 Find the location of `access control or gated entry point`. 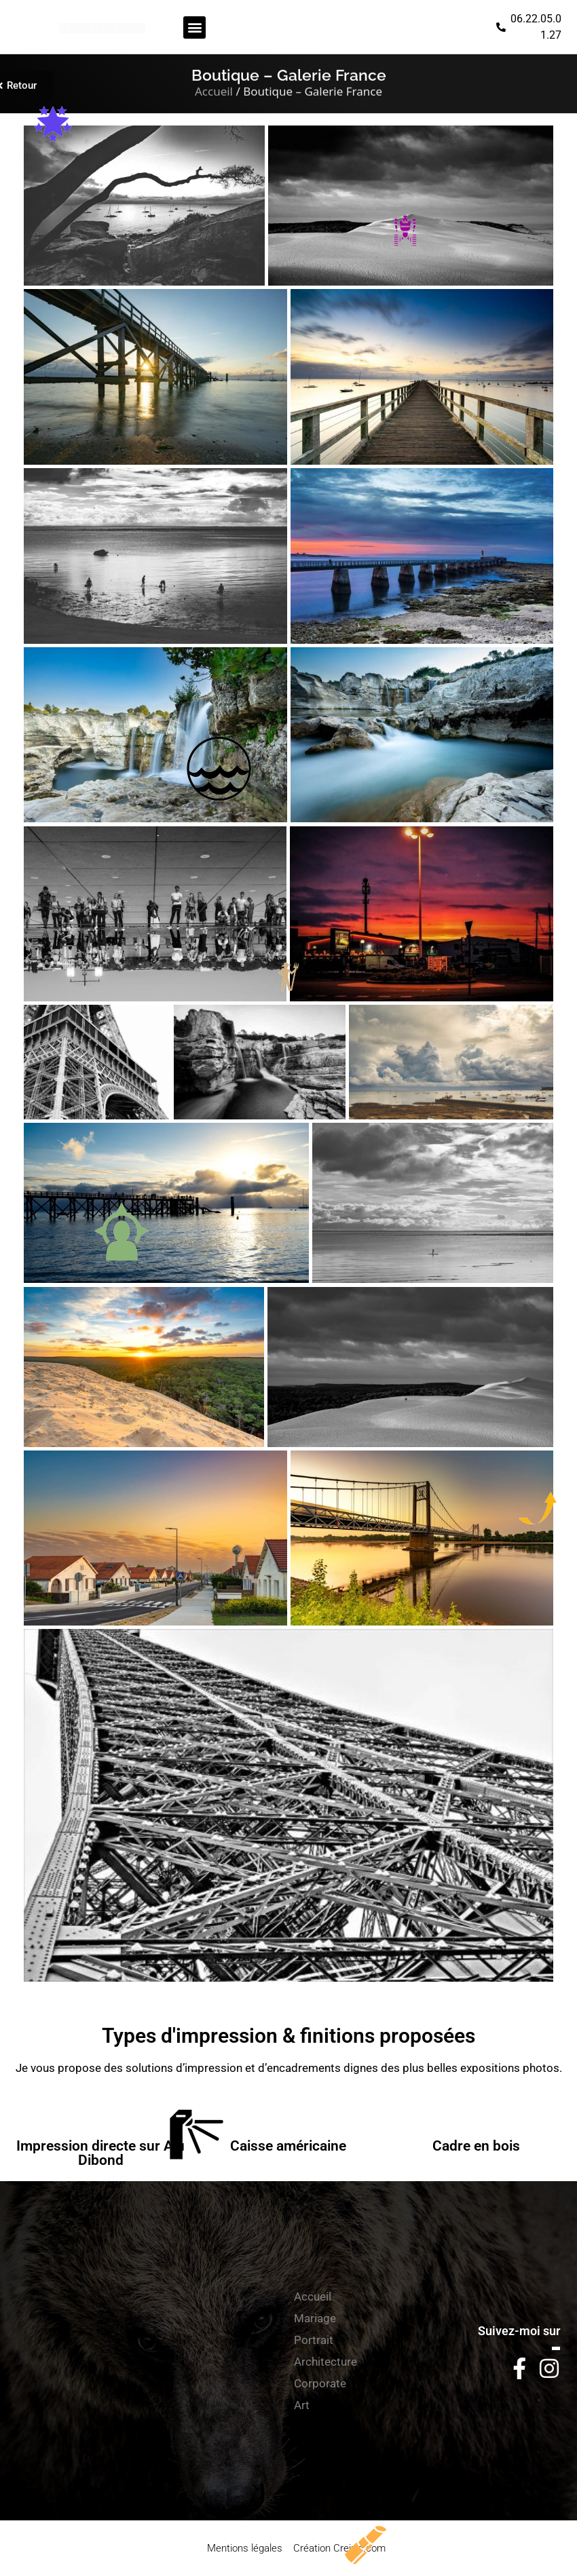

access control or gated entry point is located at coordinates (196, 2132).